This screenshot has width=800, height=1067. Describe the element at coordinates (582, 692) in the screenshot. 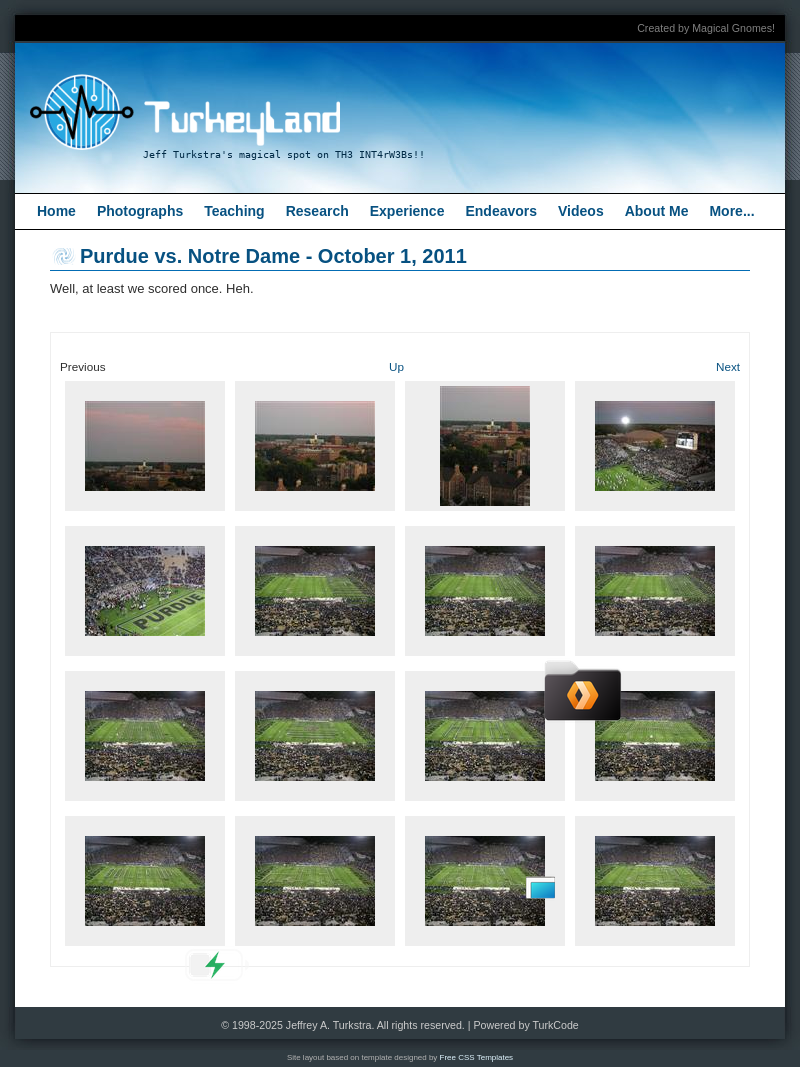

I see `open cloudflare workers project folder` at that location.